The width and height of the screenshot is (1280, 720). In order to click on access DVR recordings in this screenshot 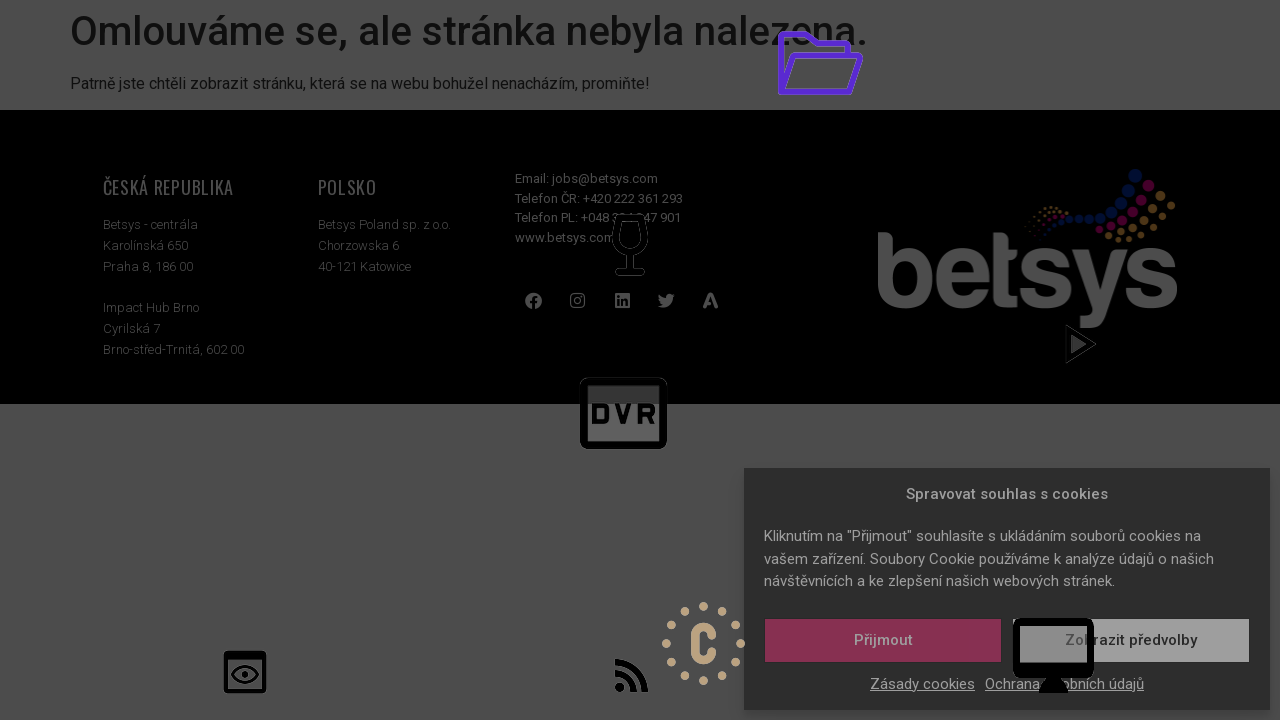, I will do `click(623, 413)`.